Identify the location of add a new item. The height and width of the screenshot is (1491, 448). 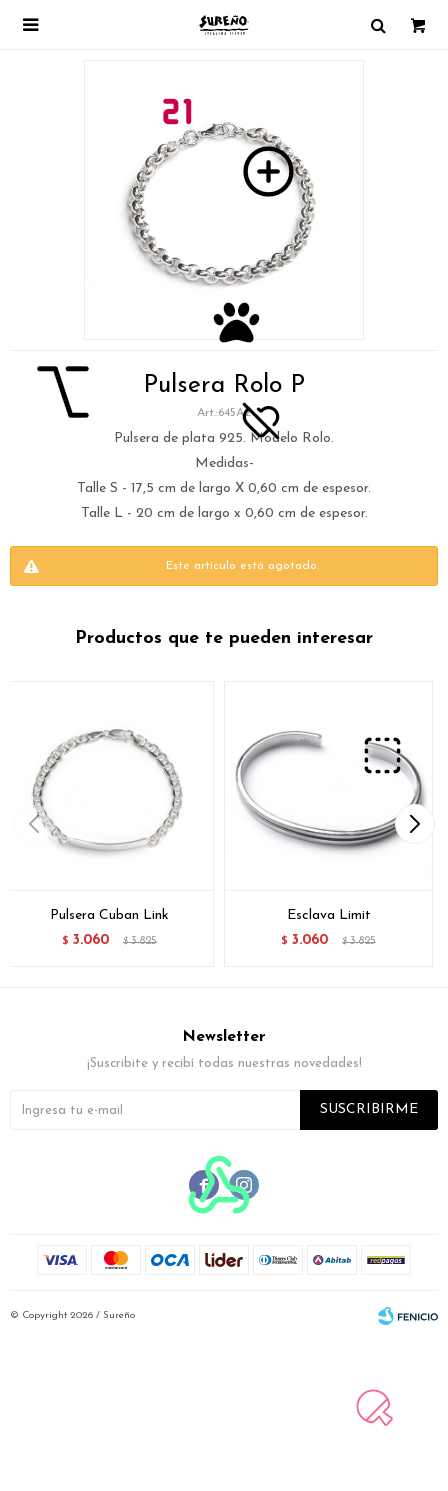
(268, 171).